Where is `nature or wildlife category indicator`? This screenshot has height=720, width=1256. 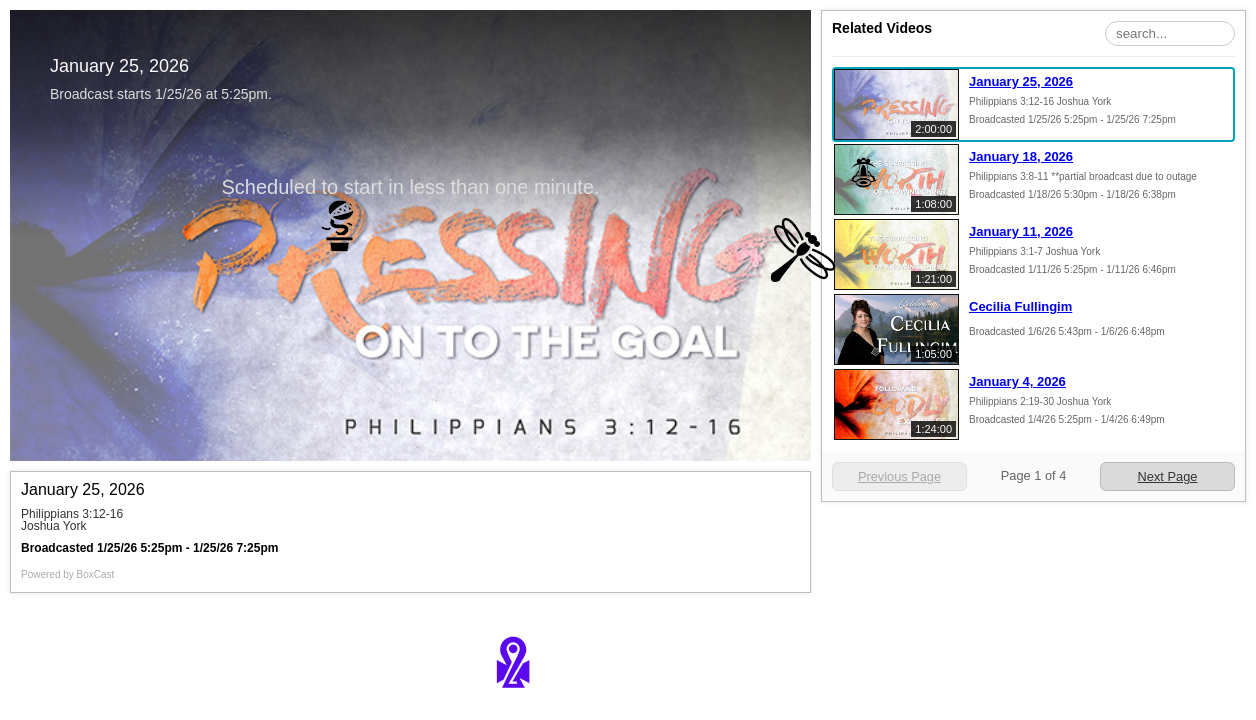
nature or wildlife category indicator is located at coordinates (803, 250).